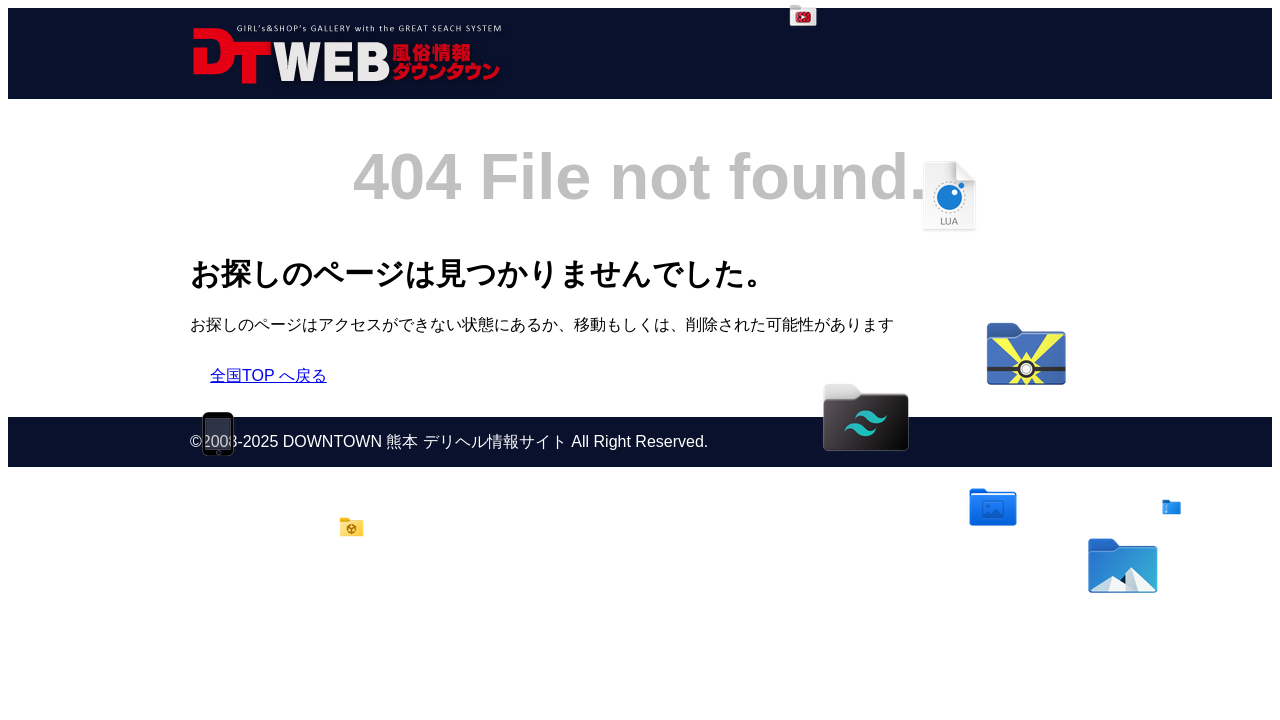  I want to click on open folder containing landscape or mountain photos, so click(1122, 567).